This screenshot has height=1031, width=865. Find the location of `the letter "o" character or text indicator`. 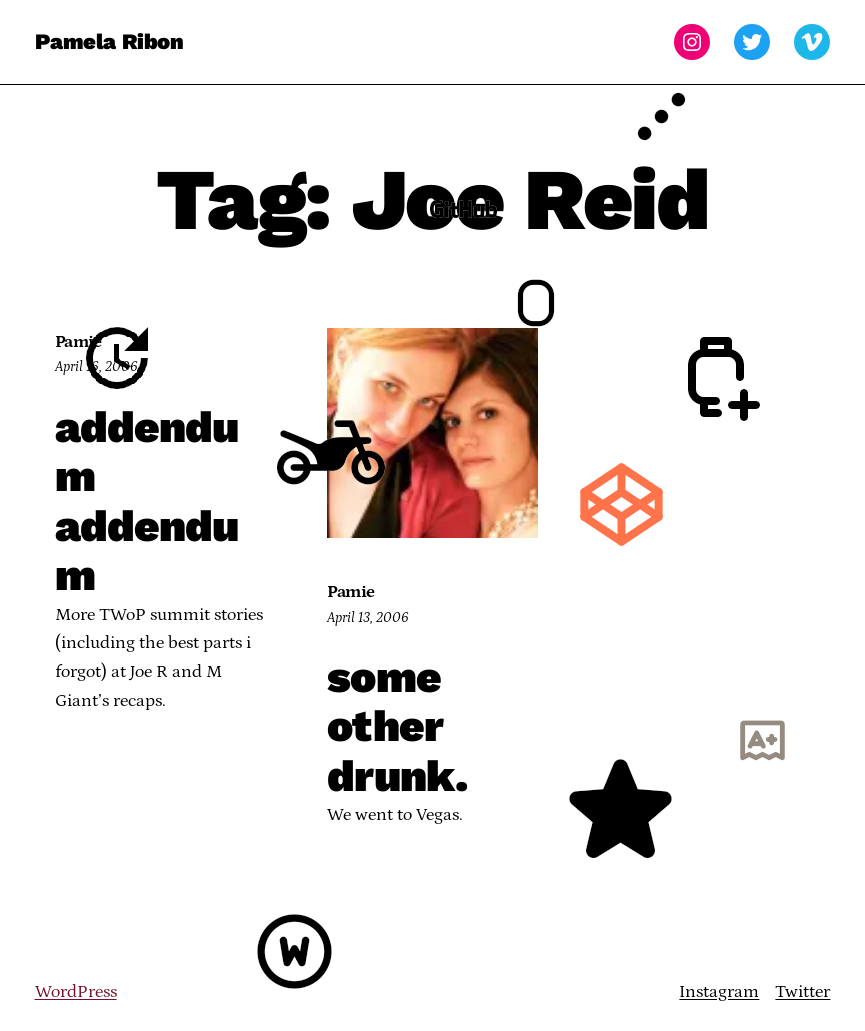

the letter "o" character or text indicator is located at coordinates (536, 303).